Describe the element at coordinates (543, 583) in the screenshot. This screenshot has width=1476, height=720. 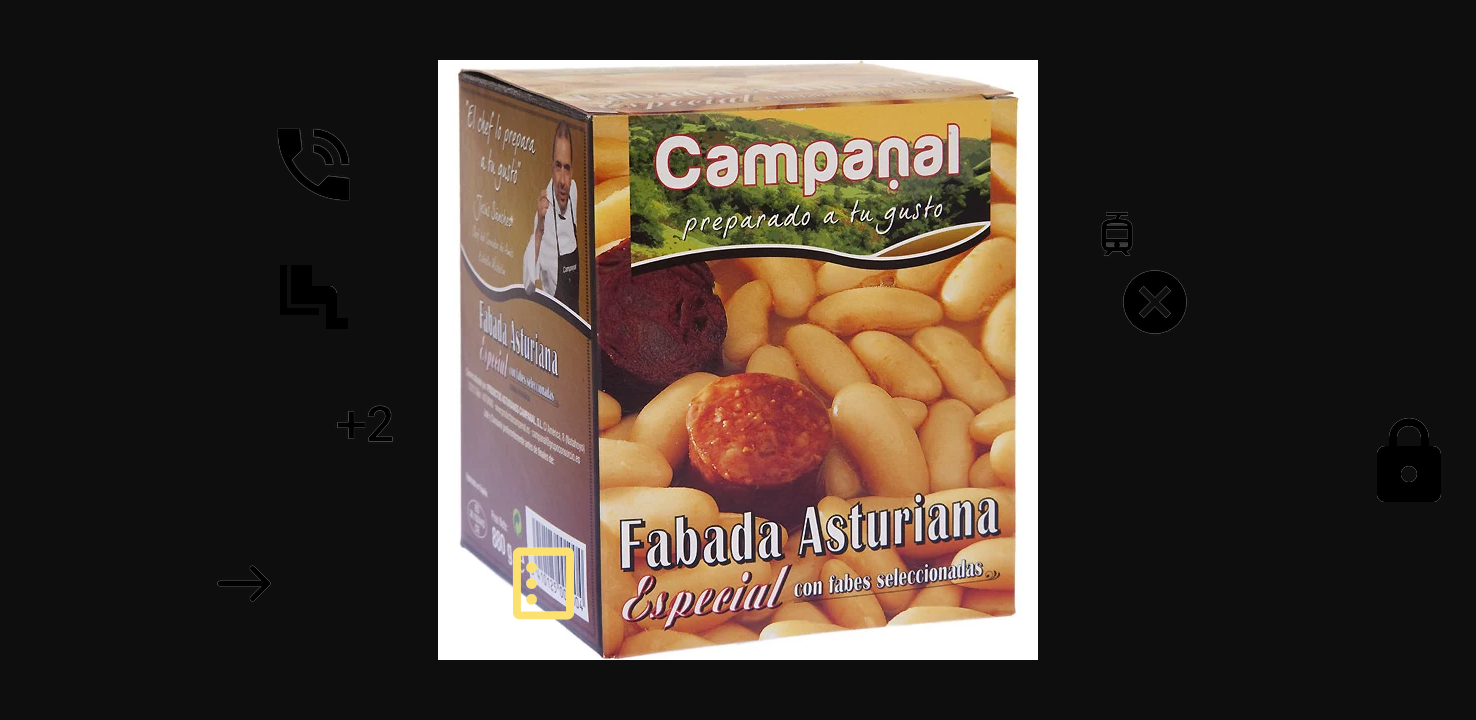
I see `view or open film script` at that location.